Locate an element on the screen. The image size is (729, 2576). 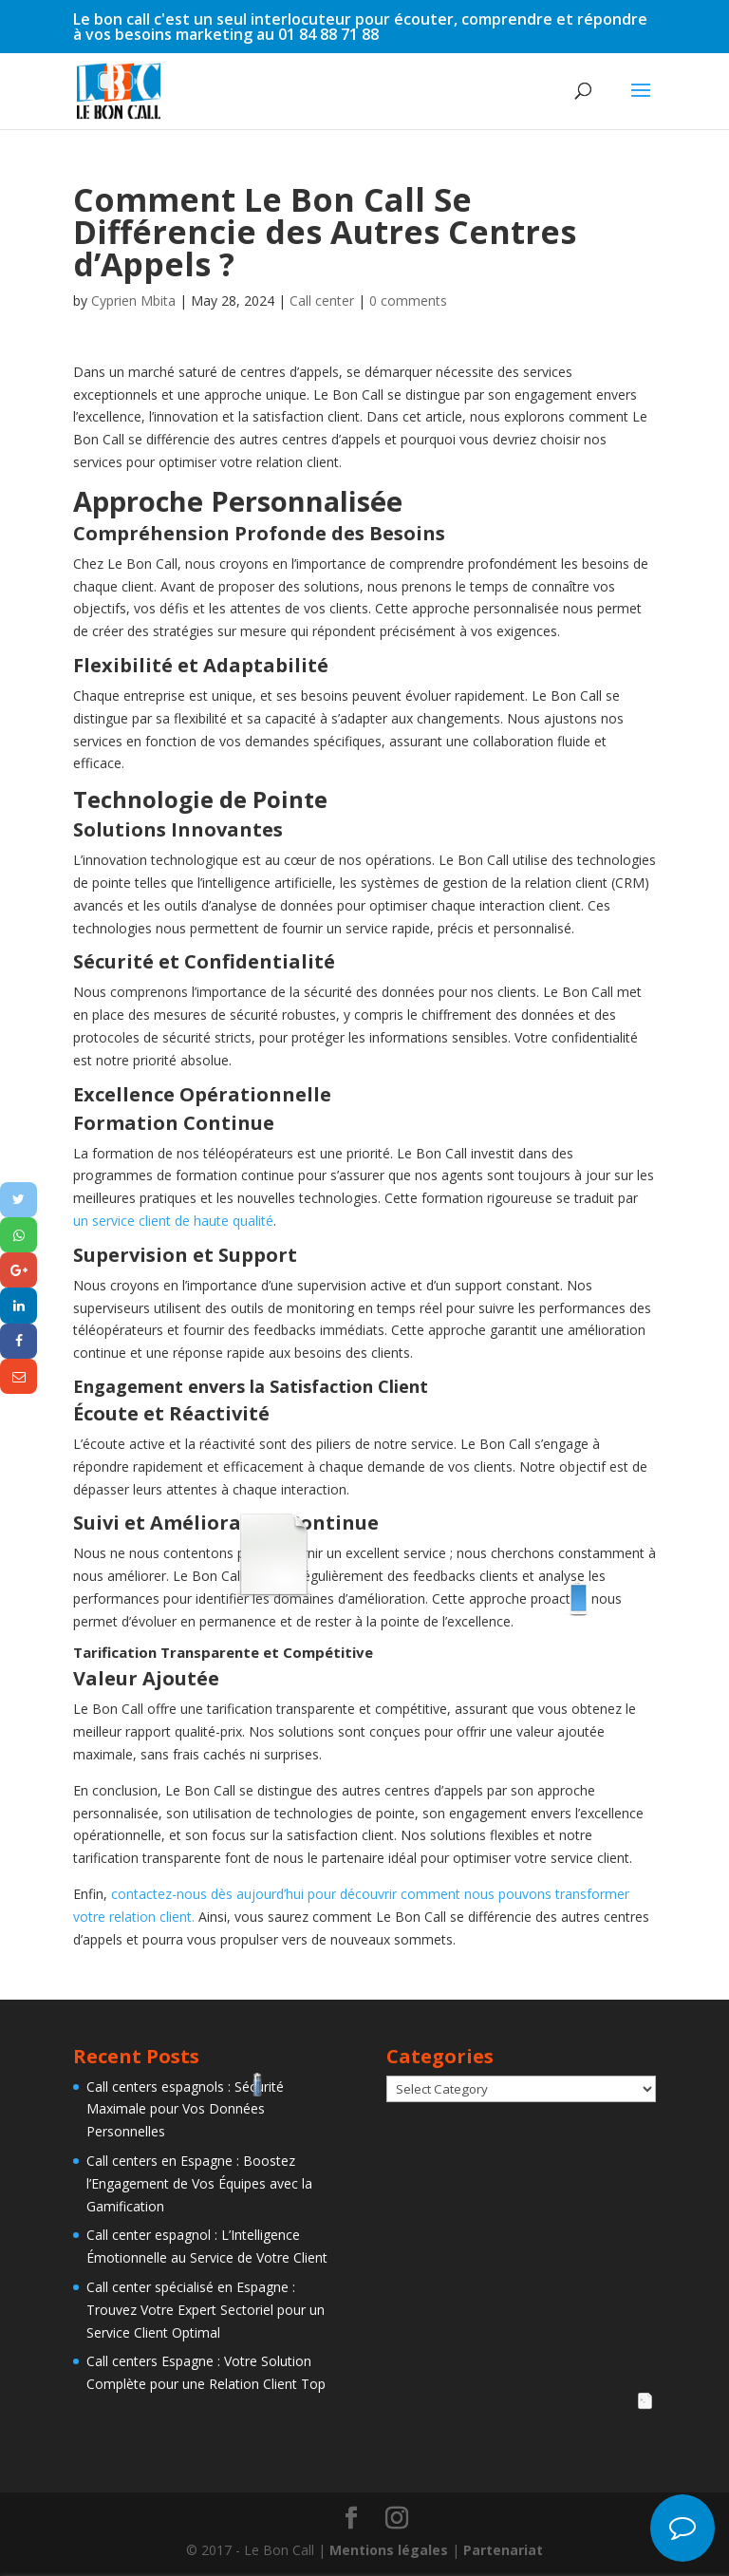
a text or document file preview is located at coordinates (275, 1554).